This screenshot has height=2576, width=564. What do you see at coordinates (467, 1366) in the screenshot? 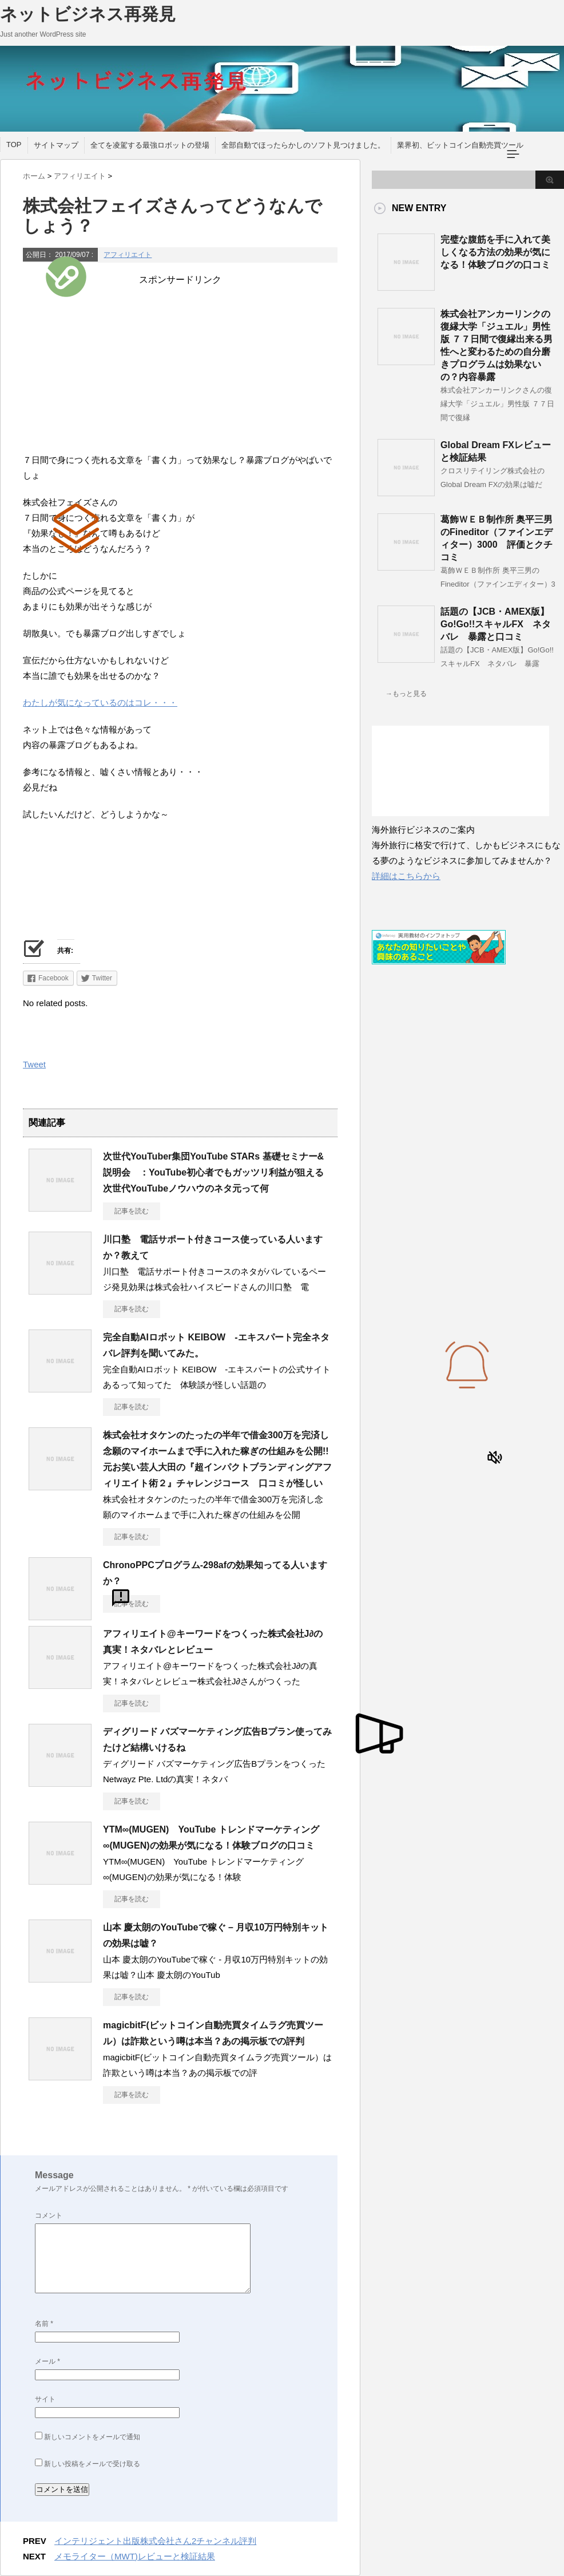
I see `active notifications or alerts` at bounding box center [467, 1366].